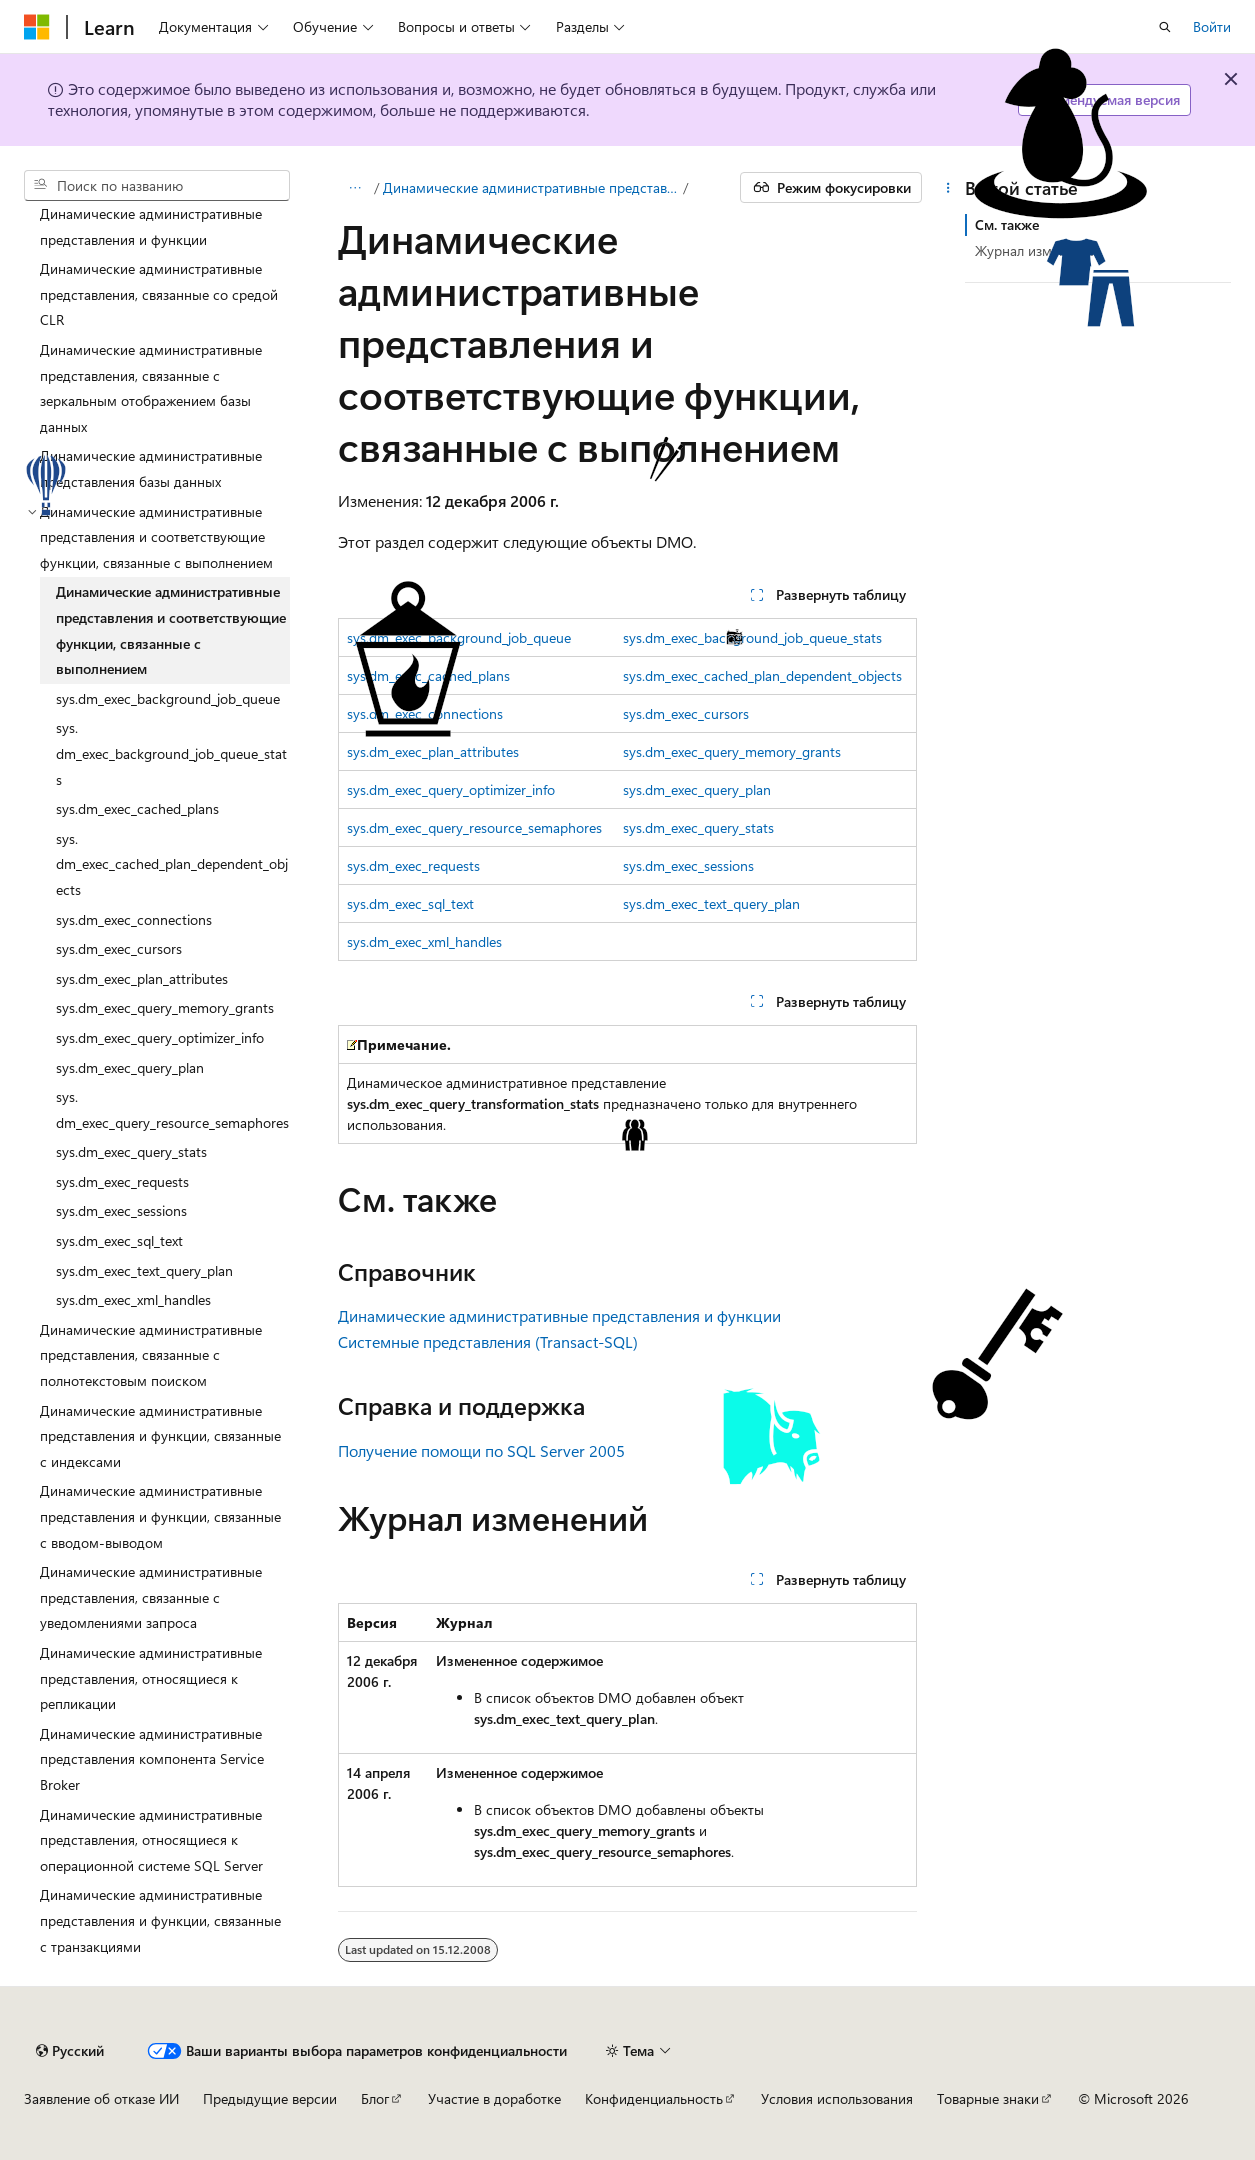  Describe the element at coordinates (666, 459) in the screenshot. I see `browse asian cuisine or restaurants` at that location.